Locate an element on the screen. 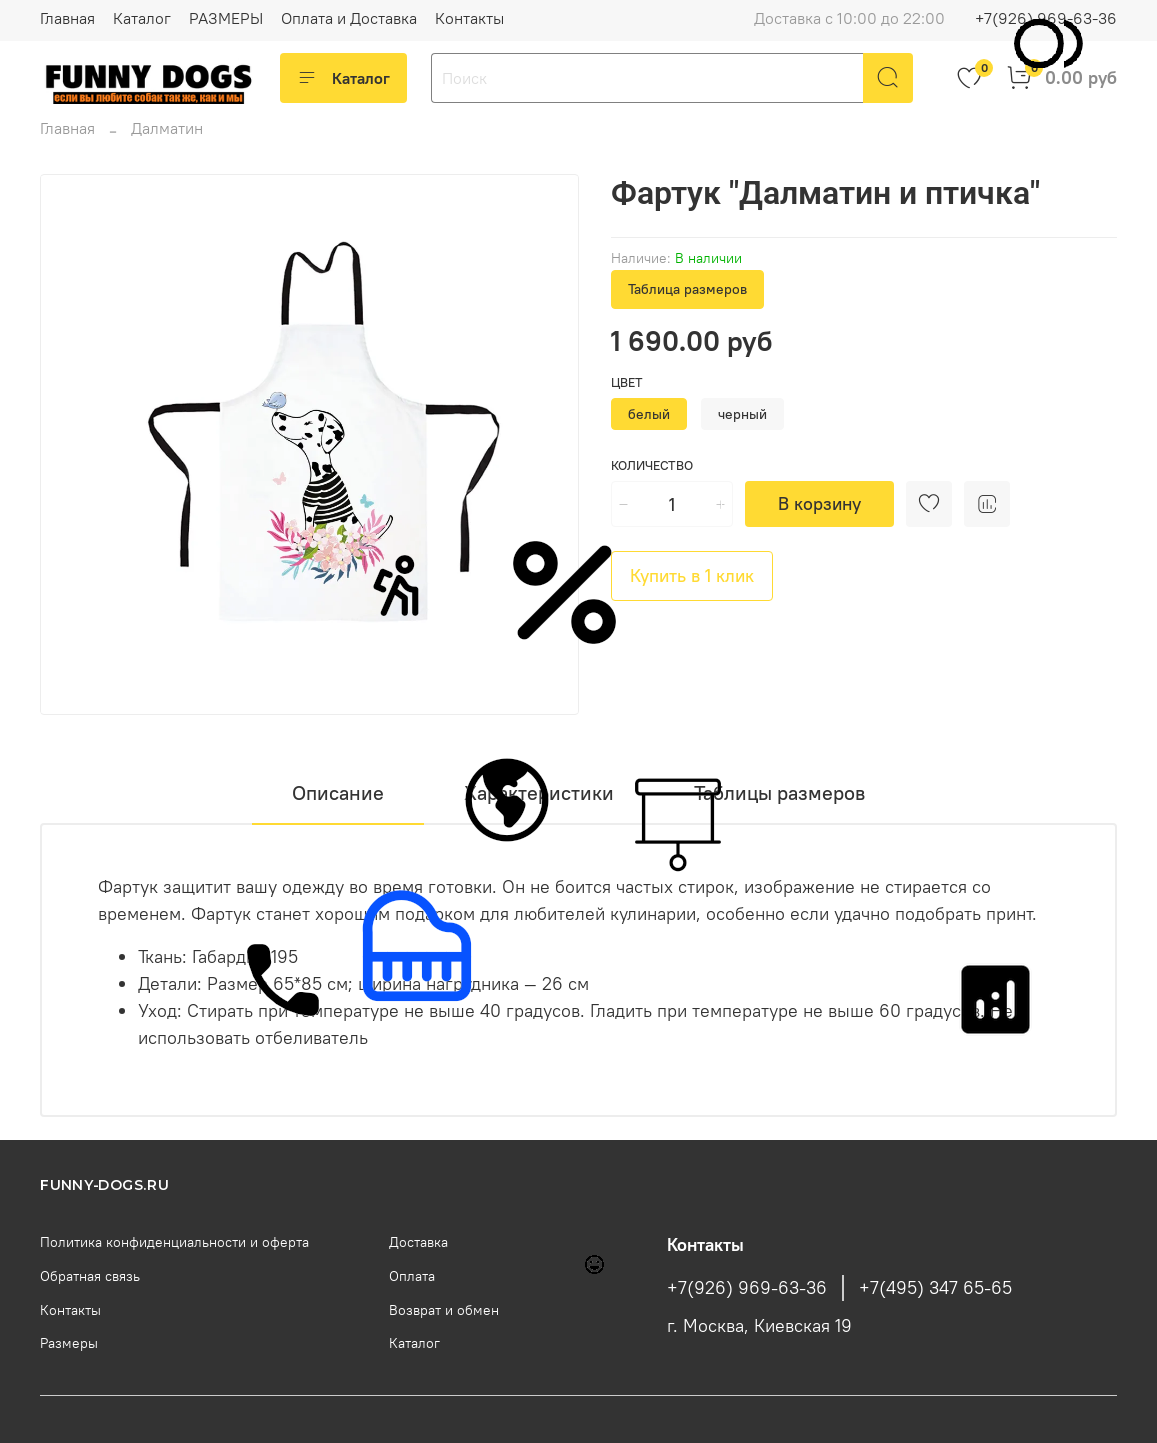 The width and height of the screenshot is (1157, 1443). access piano or keyboard instrument is located at coordinates (417, 947).